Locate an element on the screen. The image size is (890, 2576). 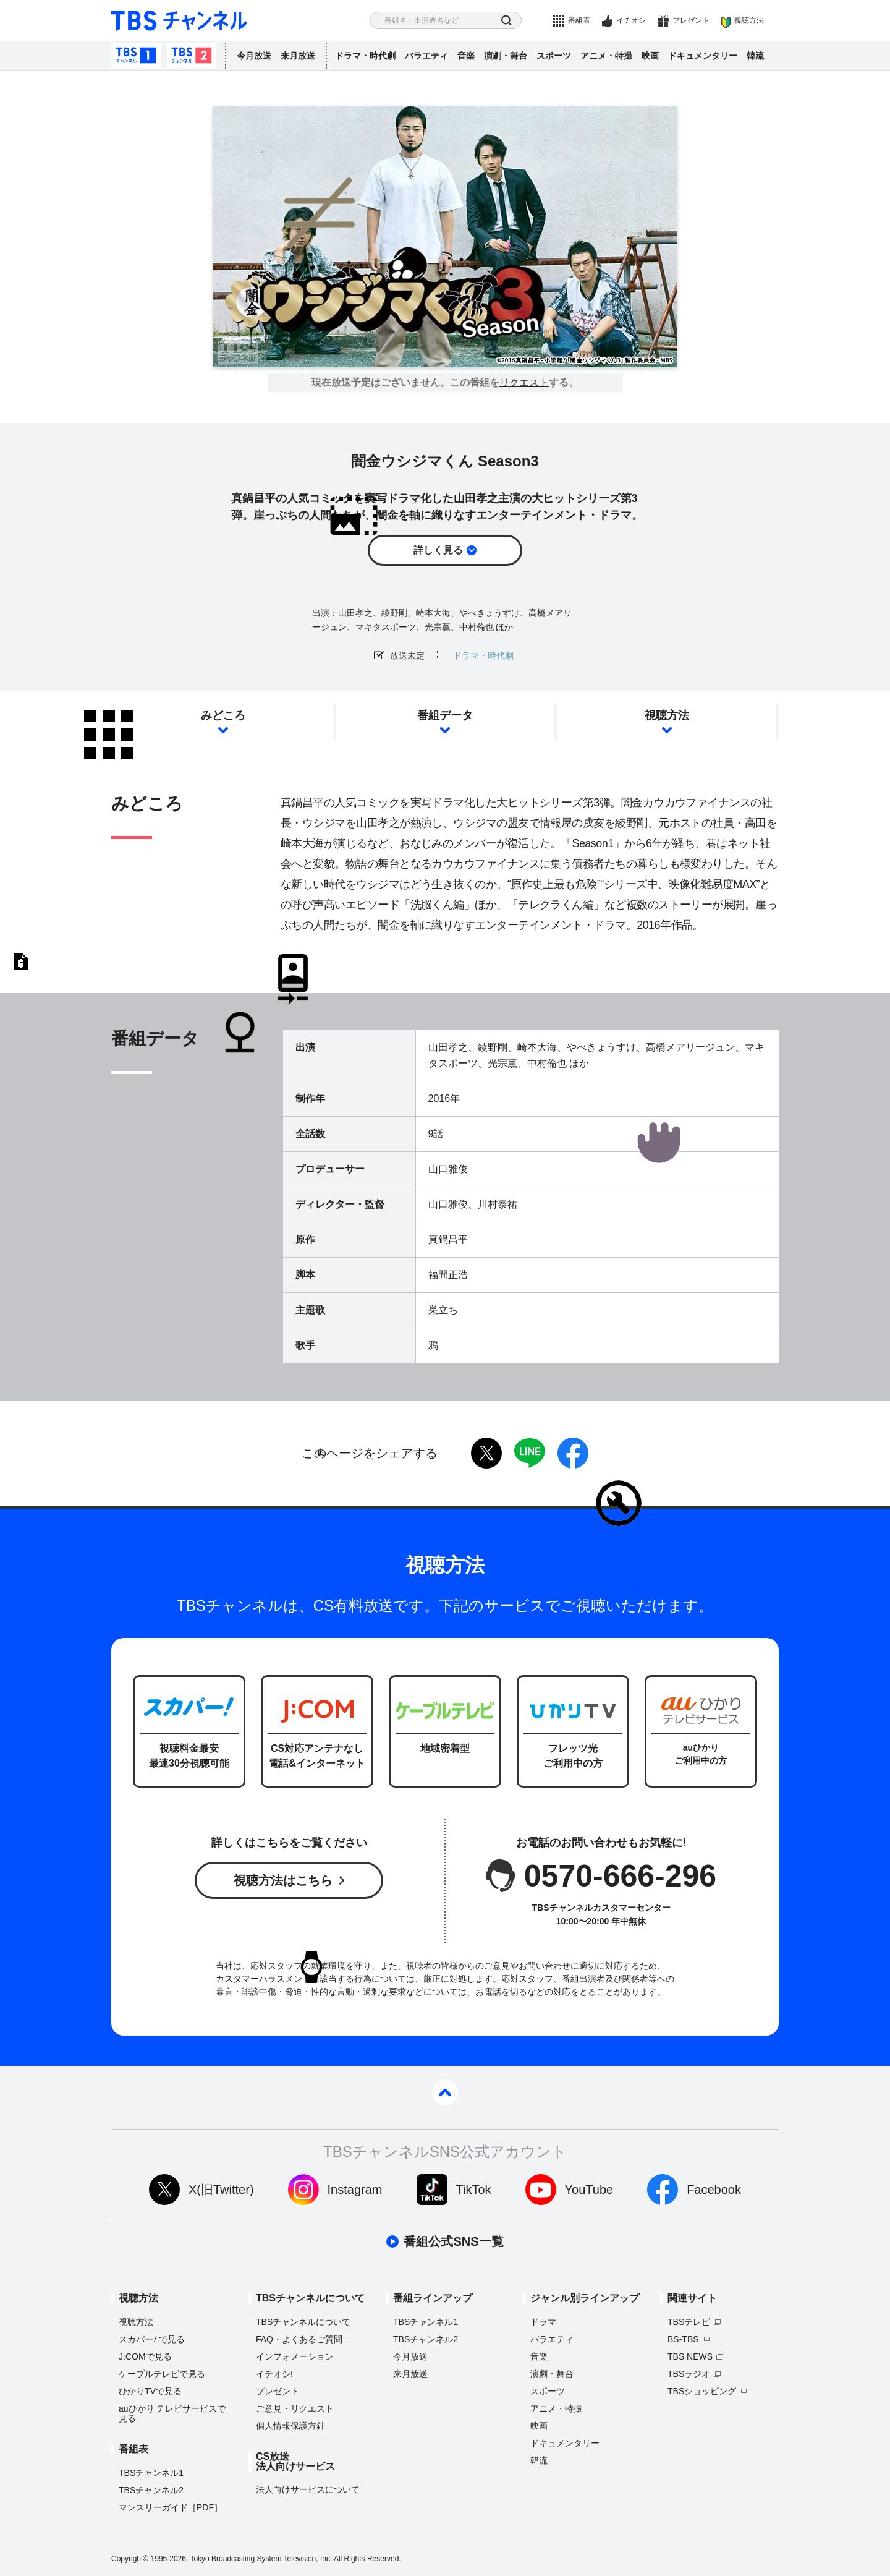
access settings or configuration options is located at coordinates (619, 1503).